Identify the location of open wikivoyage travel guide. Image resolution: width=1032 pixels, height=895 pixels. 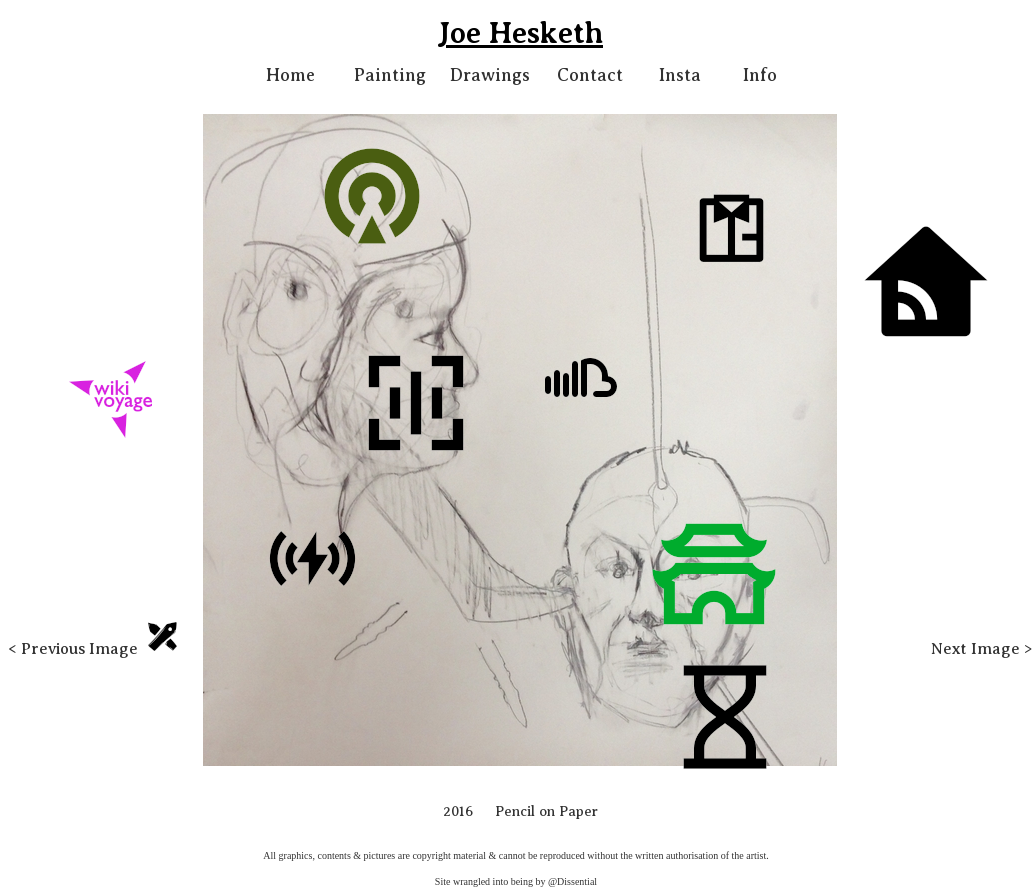
(110, 399).